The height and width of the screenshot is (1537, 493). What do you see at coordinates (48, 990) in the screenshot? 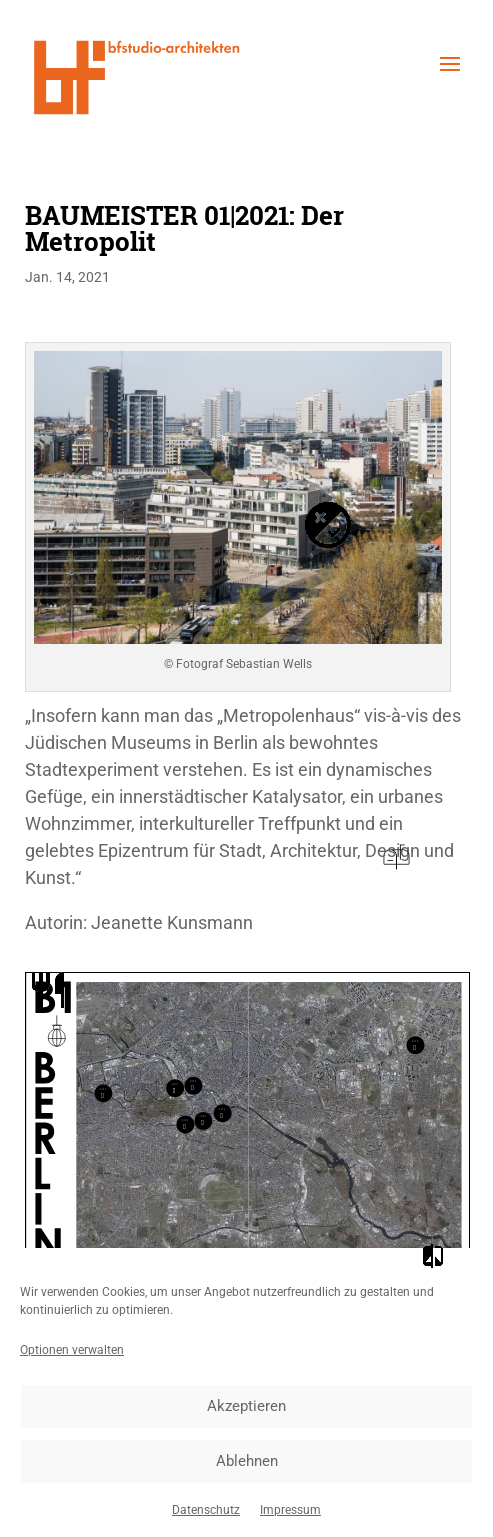
I see `find nearby restaurants` at bounding box center [48, 990].